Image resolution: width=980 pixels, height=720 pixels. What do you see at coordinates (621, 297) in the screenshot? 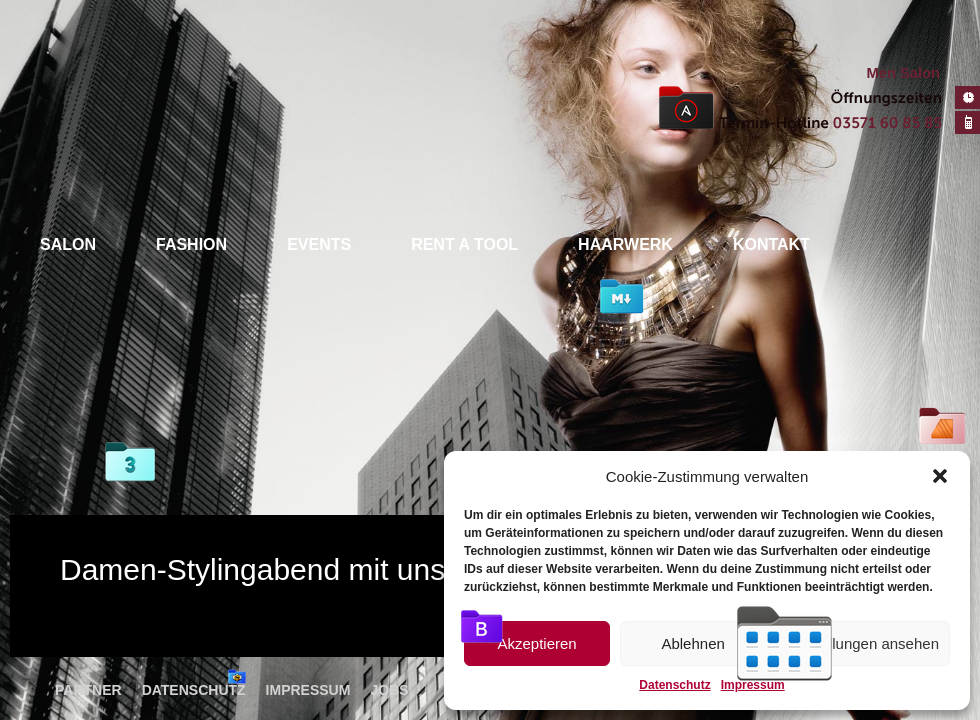
I see `folder containing markdown files` at bounding box center [621, 297].